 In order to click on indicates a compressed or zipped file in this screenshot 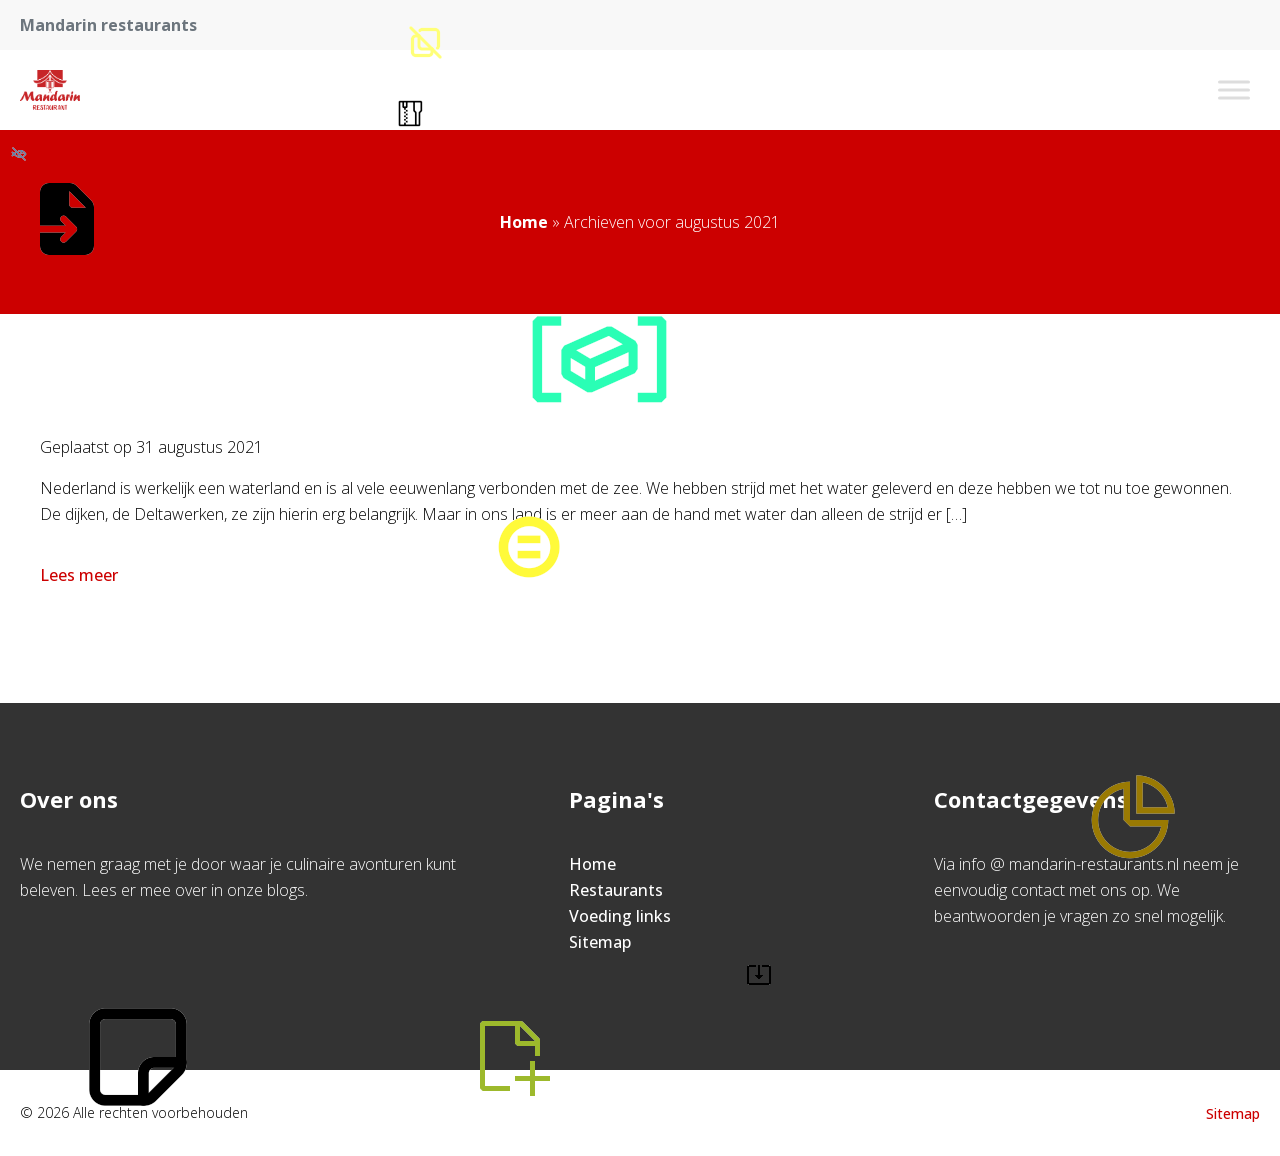, I will do `click(409, 113)`.